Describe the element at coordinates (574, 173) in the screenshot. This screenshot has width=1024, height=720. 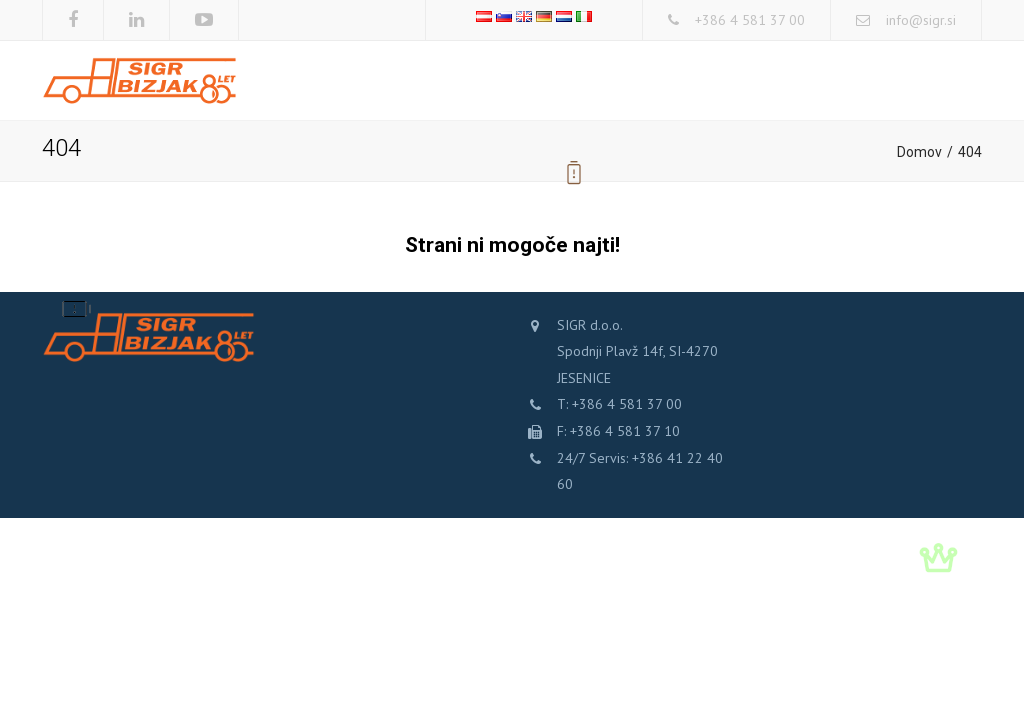
I see `indicates low battery warning` at that location.